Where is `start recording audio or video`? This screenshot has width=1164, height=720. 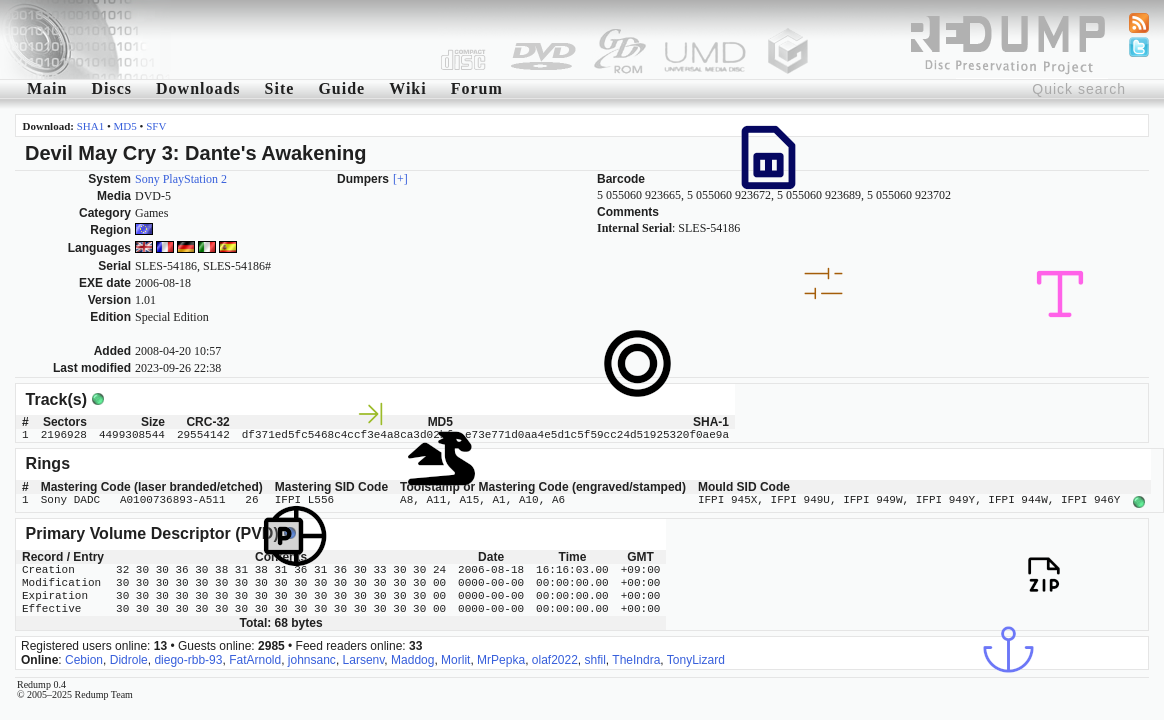
start recording audio or video is located at coordinates (637, 363).